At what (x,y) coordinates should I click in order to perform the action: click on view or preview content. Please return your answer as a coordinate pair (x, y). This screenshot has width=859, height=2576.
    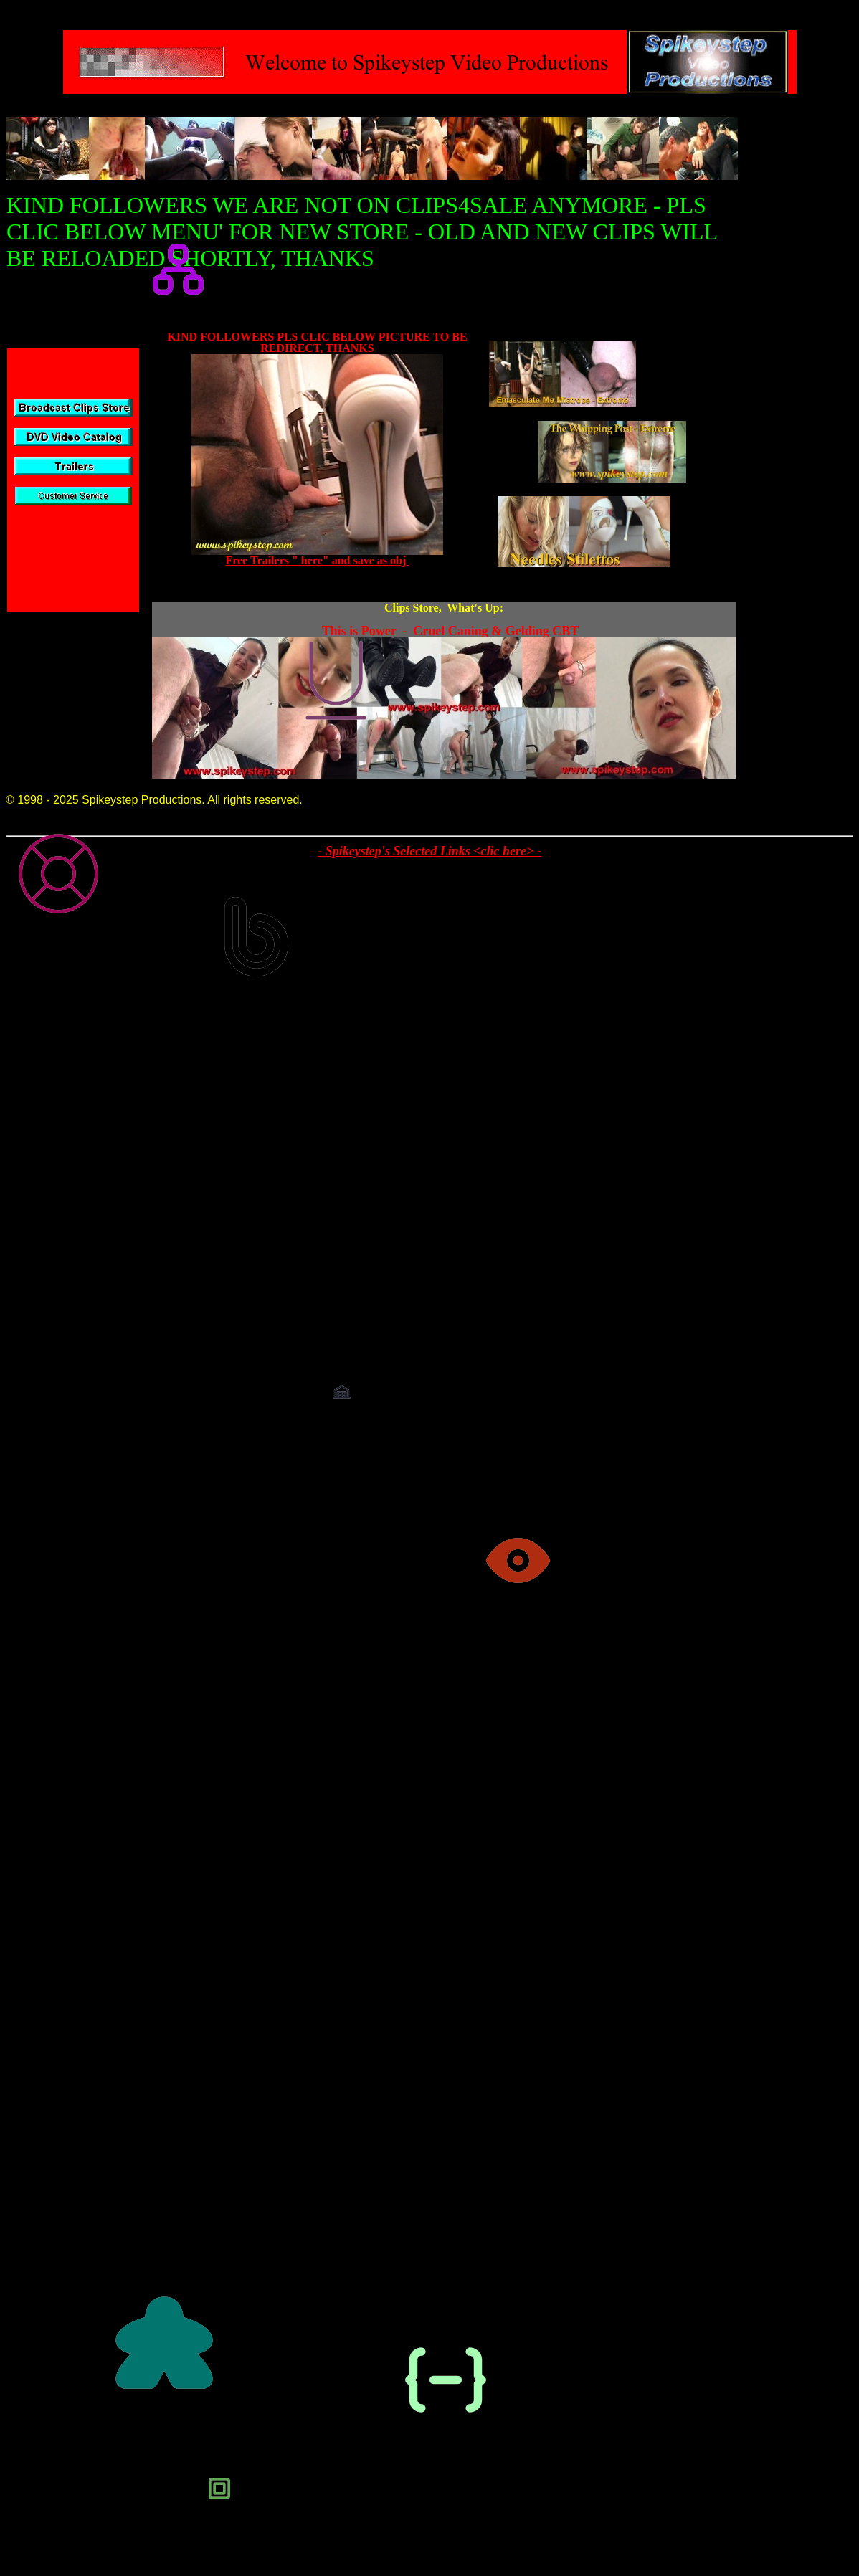
    Looking at the image, I should click on (518, 1560).